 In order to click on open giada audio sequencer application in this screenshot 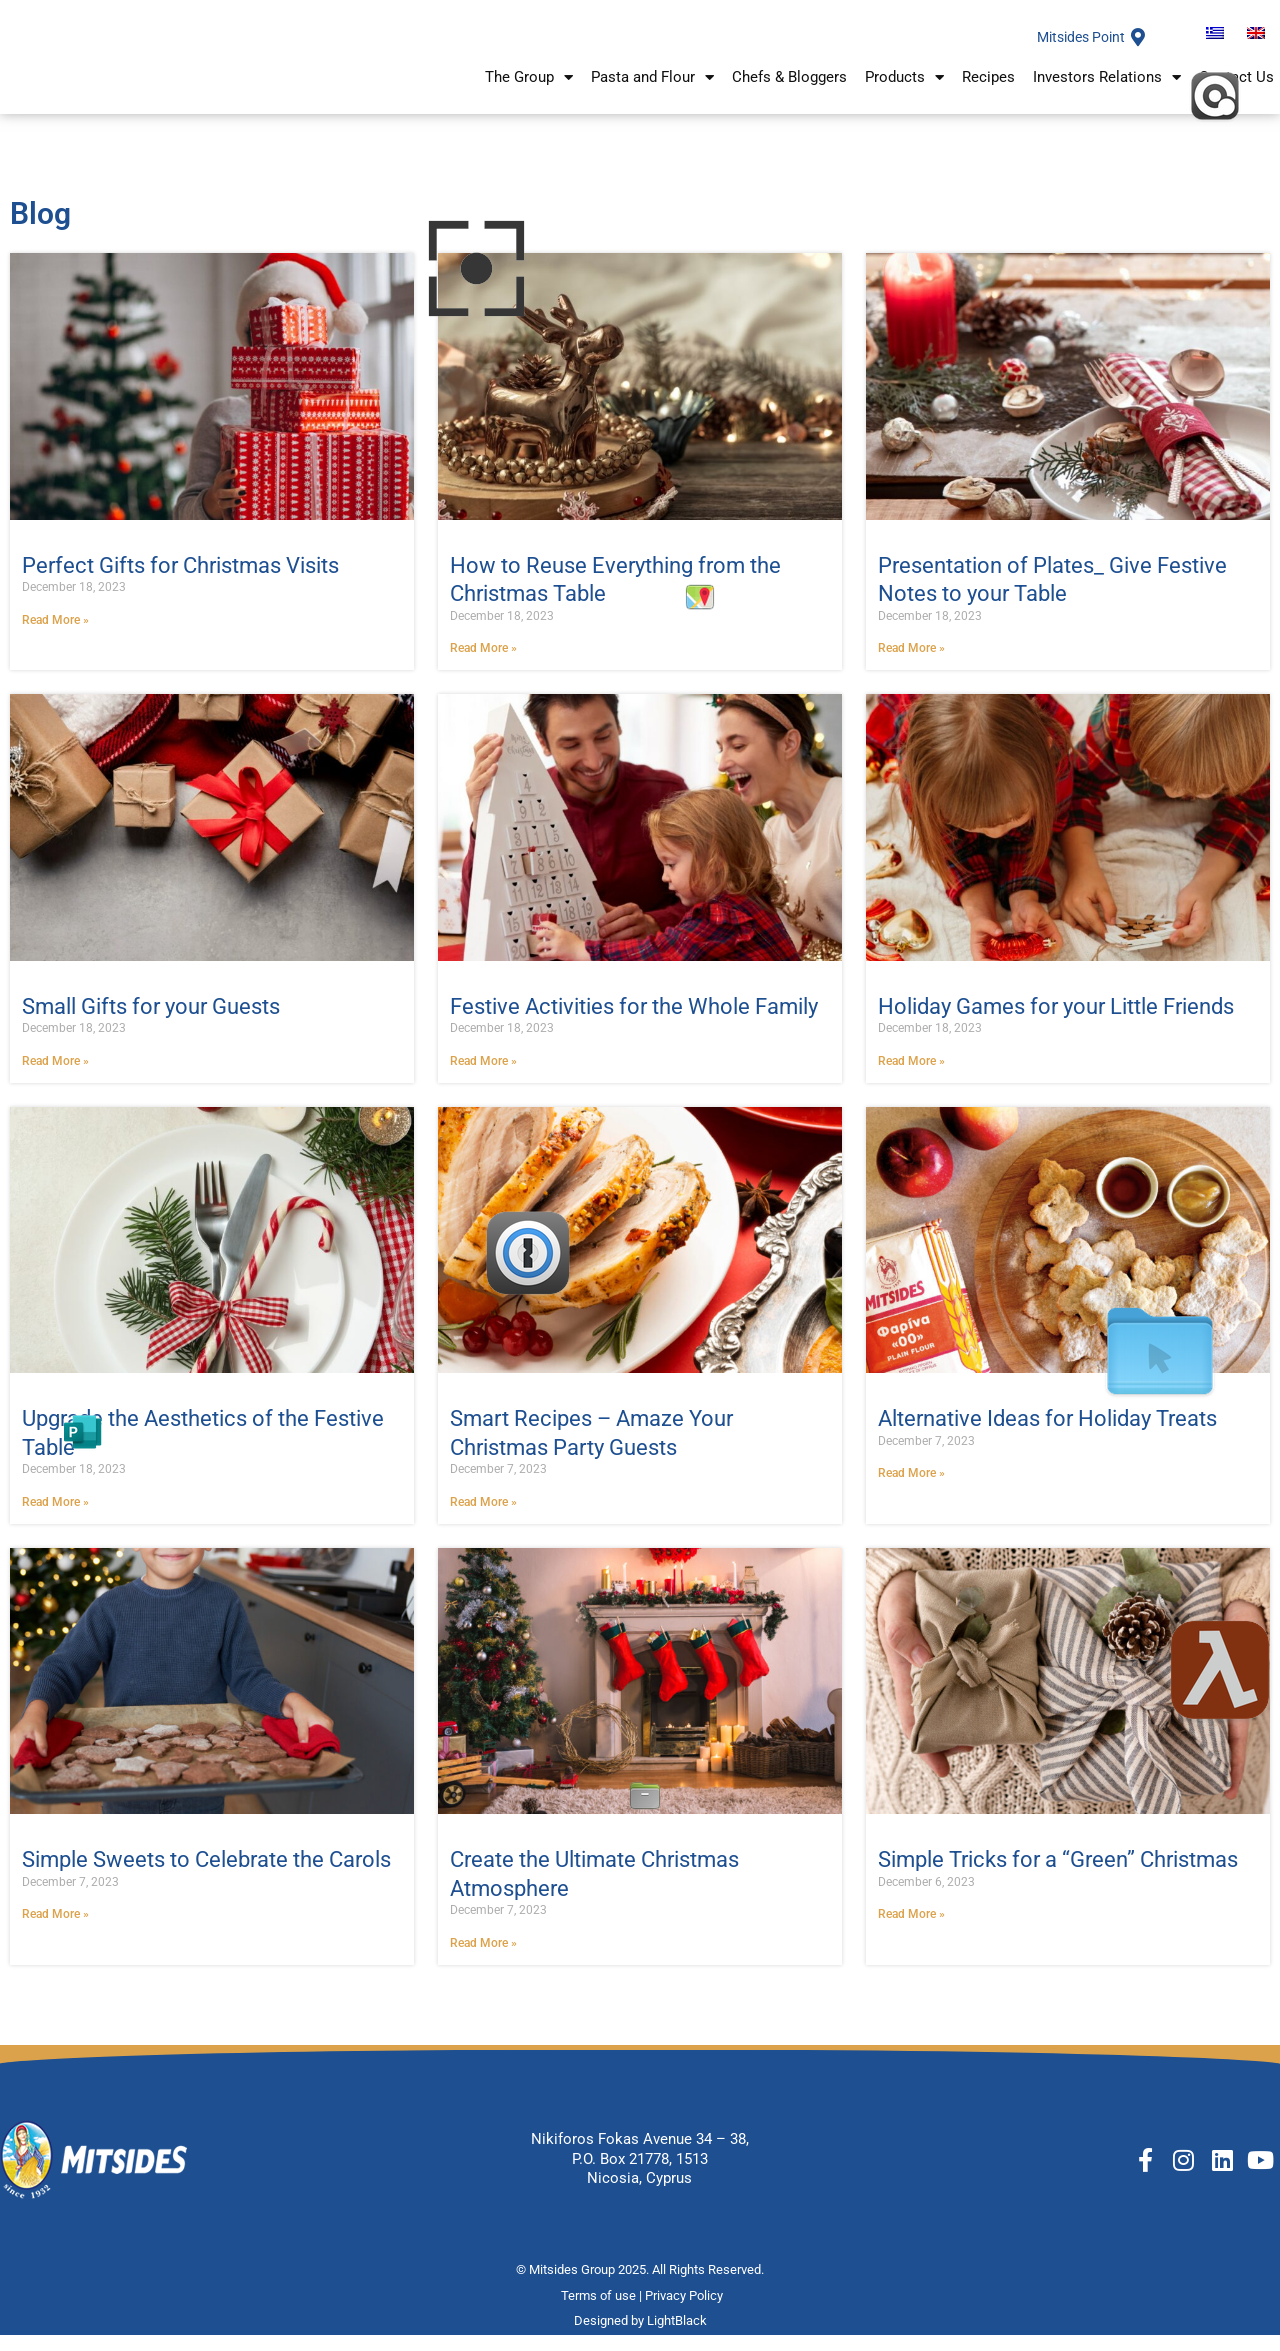, I will do `click(1215, 96)`.